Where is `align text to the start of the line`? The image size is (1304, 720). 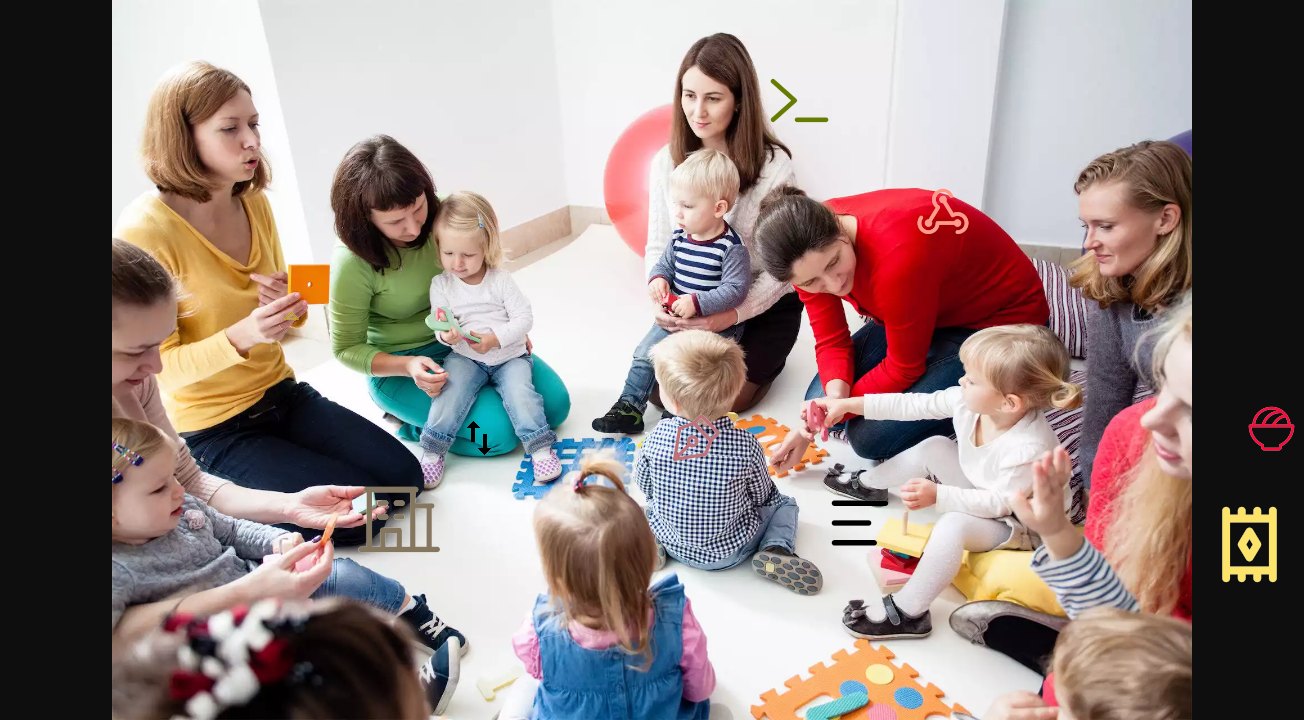 align text to the start of the line is located at coordinates (860, 523).